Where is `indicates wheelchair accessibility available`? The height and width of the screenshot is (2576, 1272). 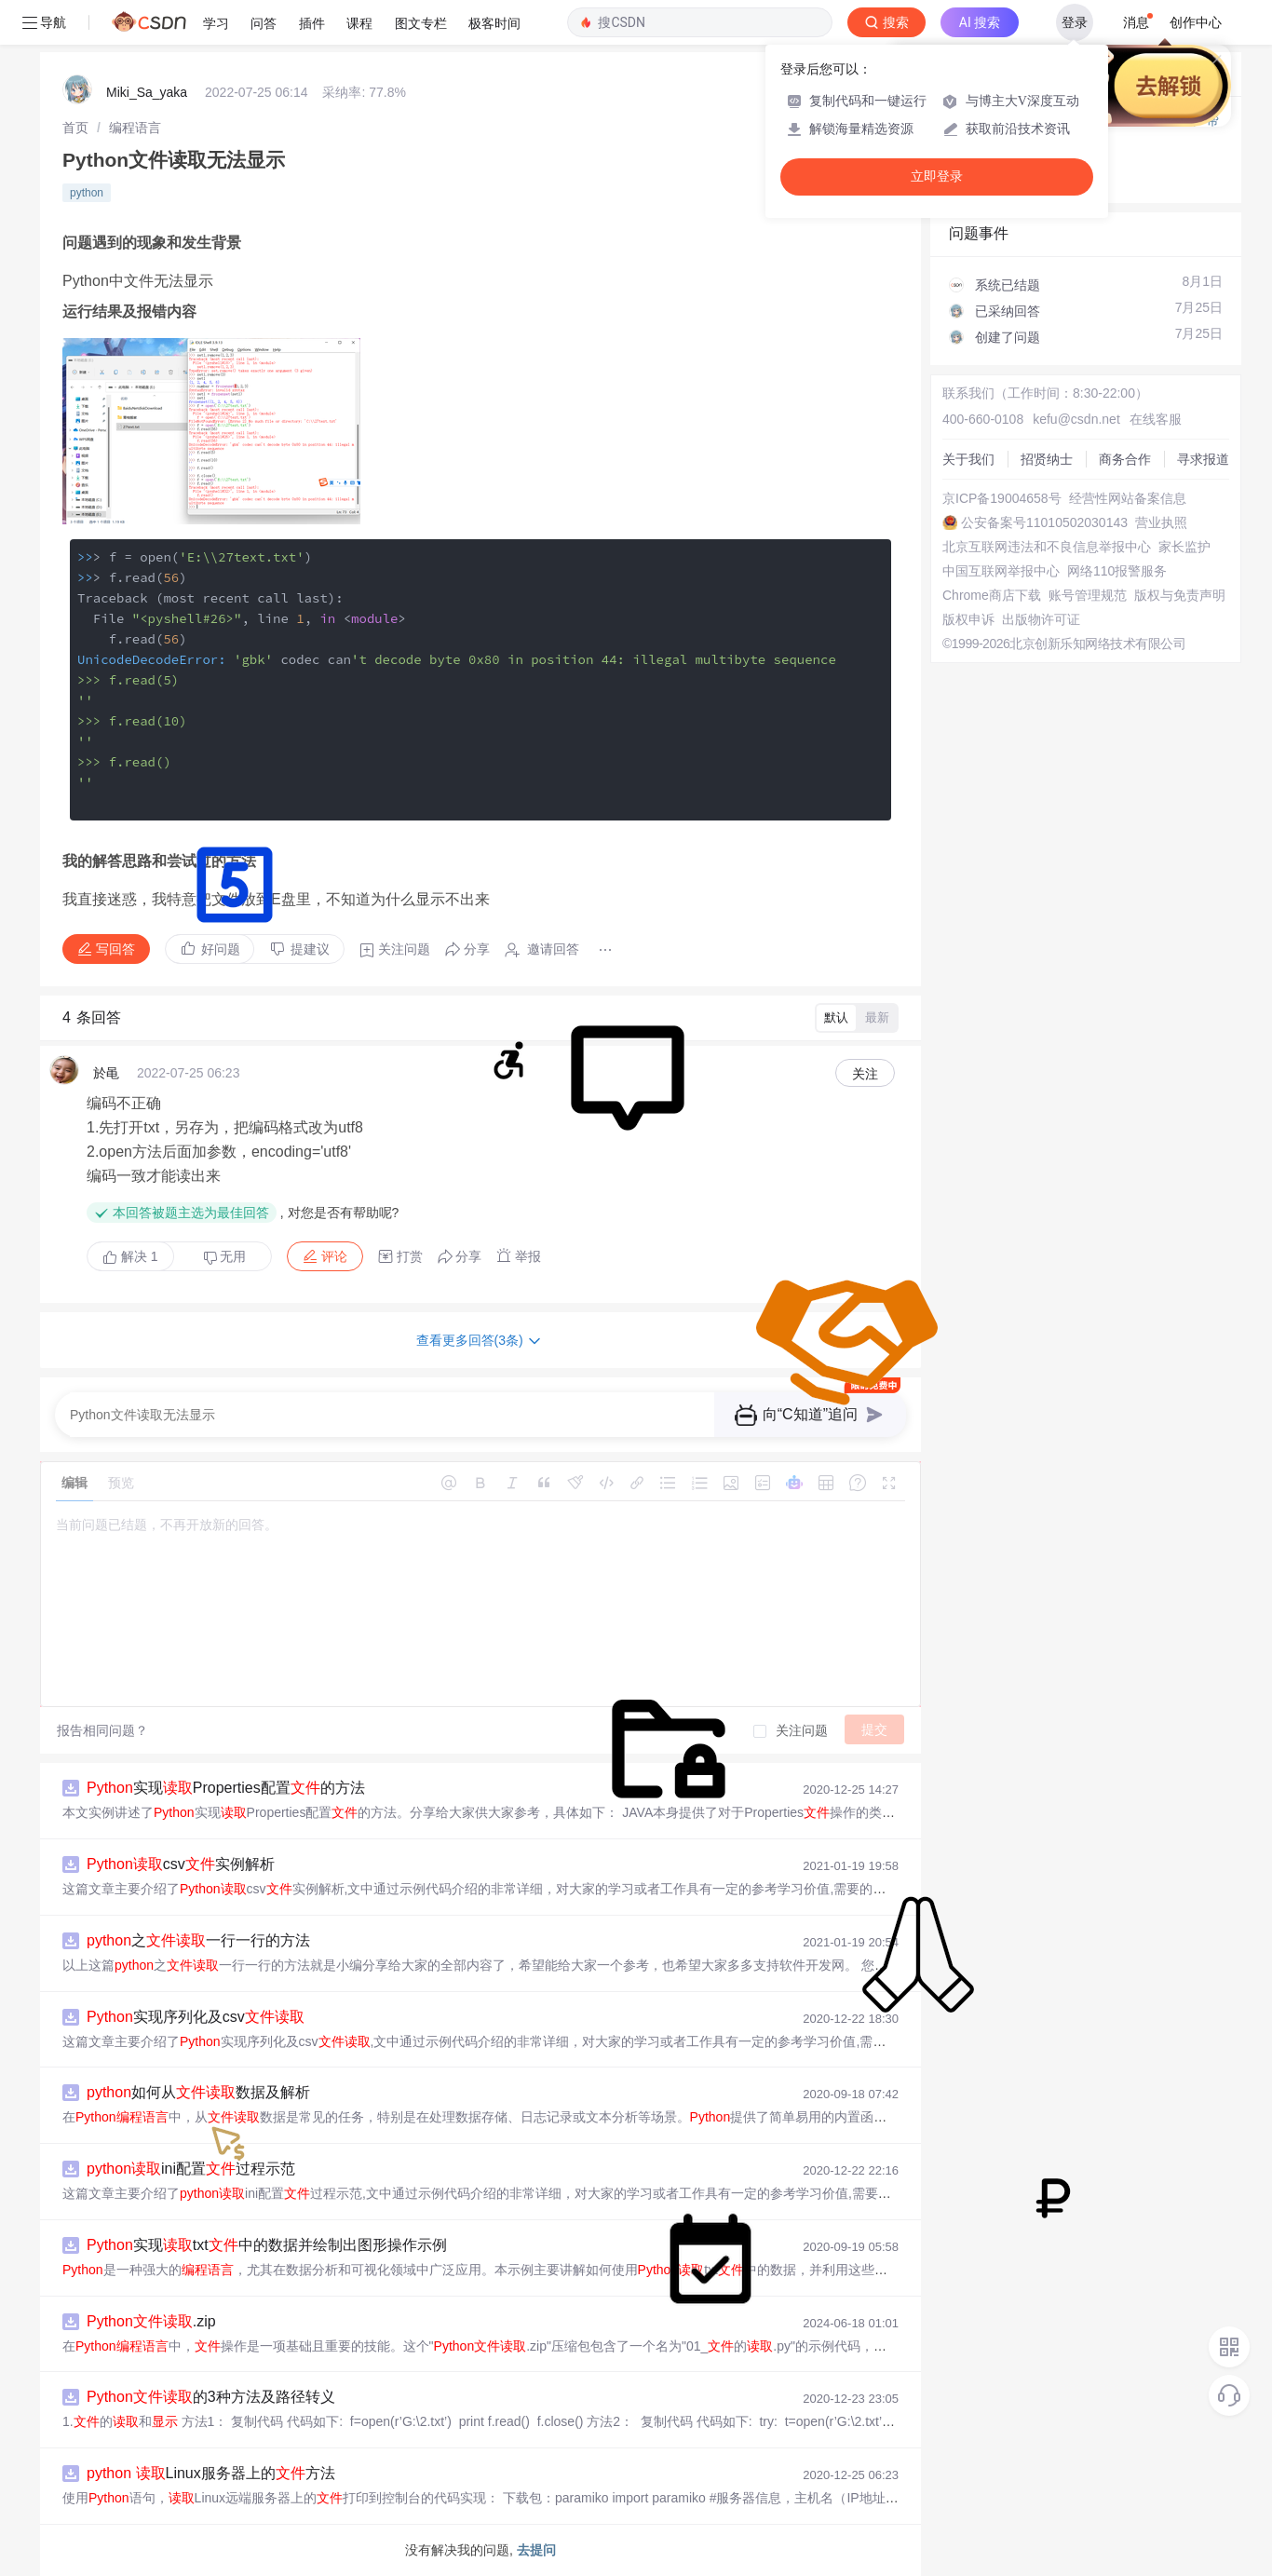 indicates wheelchair accessibility available is located at coordinates (507, 1060).